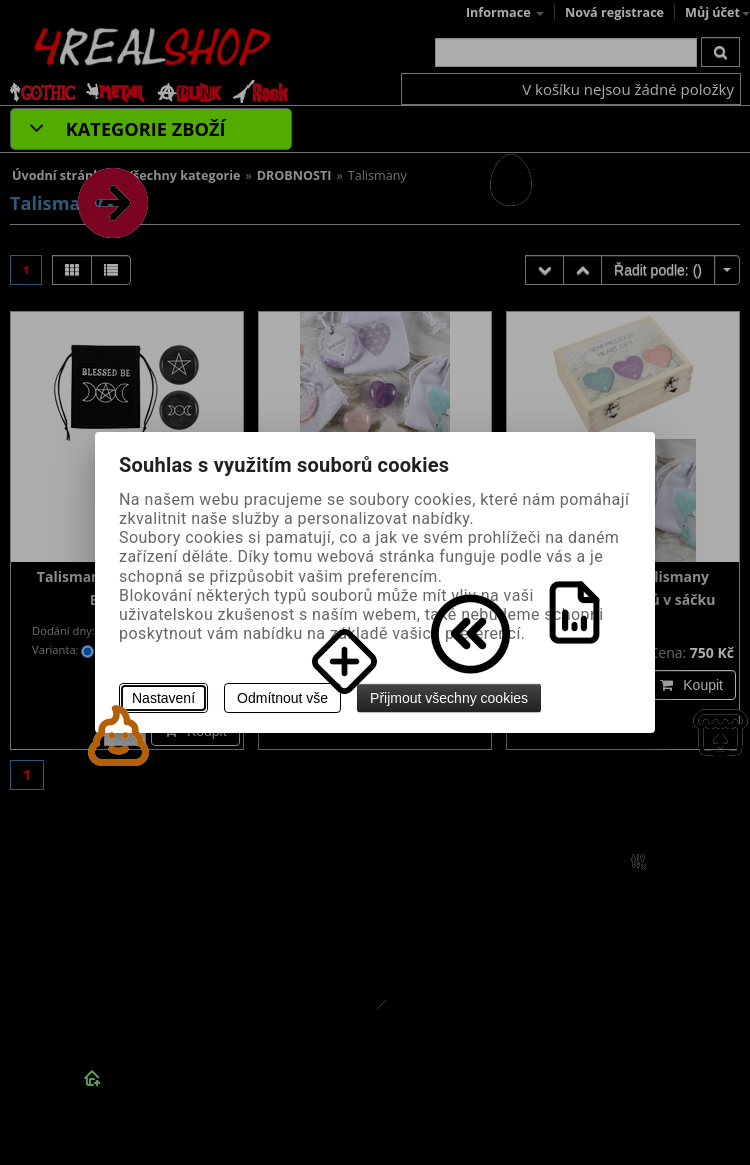 The image size is (750, 1165). What do you see at coordinates (113, 203) in the screenshot?
I see `proceed to the next step` at bounding box center [113, 203].